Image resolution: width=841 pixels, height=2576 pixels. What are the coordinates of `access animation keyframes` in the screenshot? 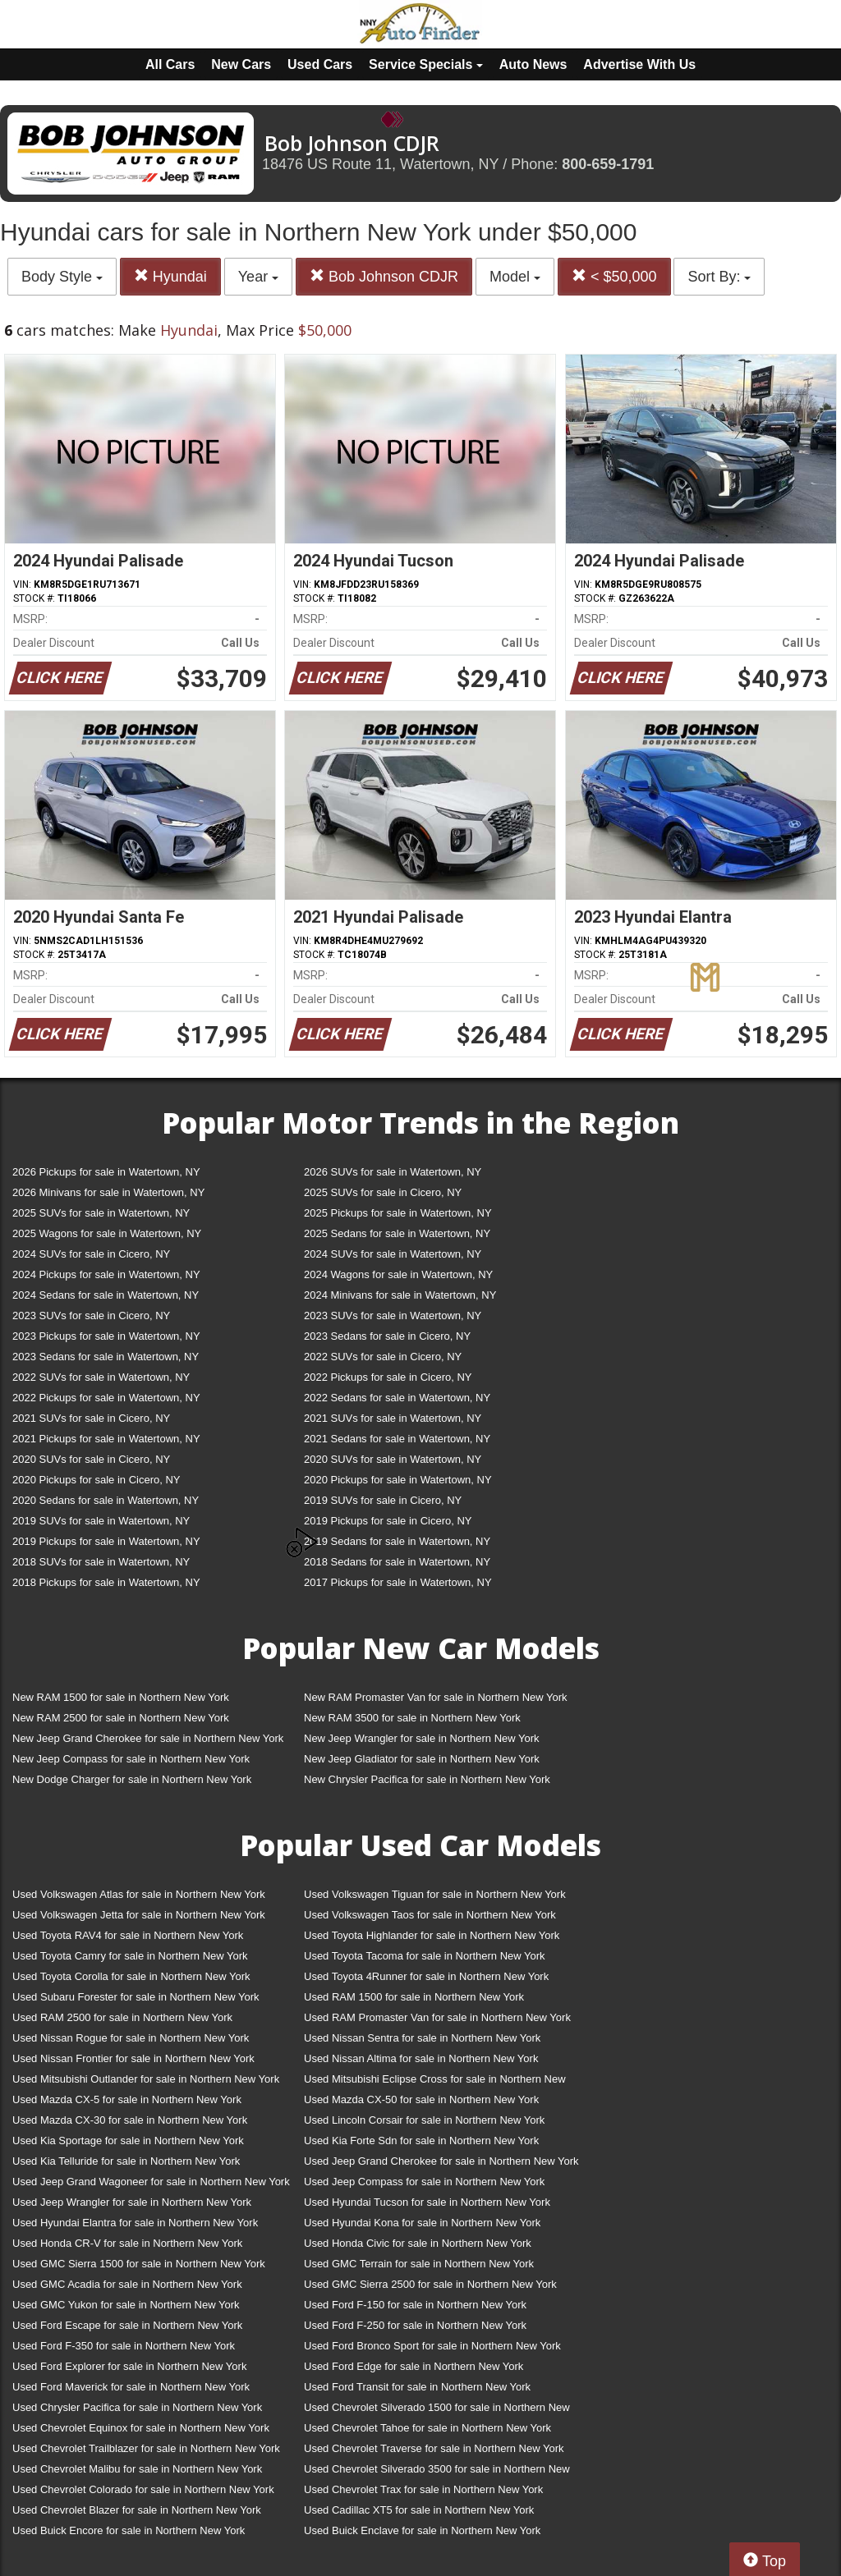 It's located at (392, 119).